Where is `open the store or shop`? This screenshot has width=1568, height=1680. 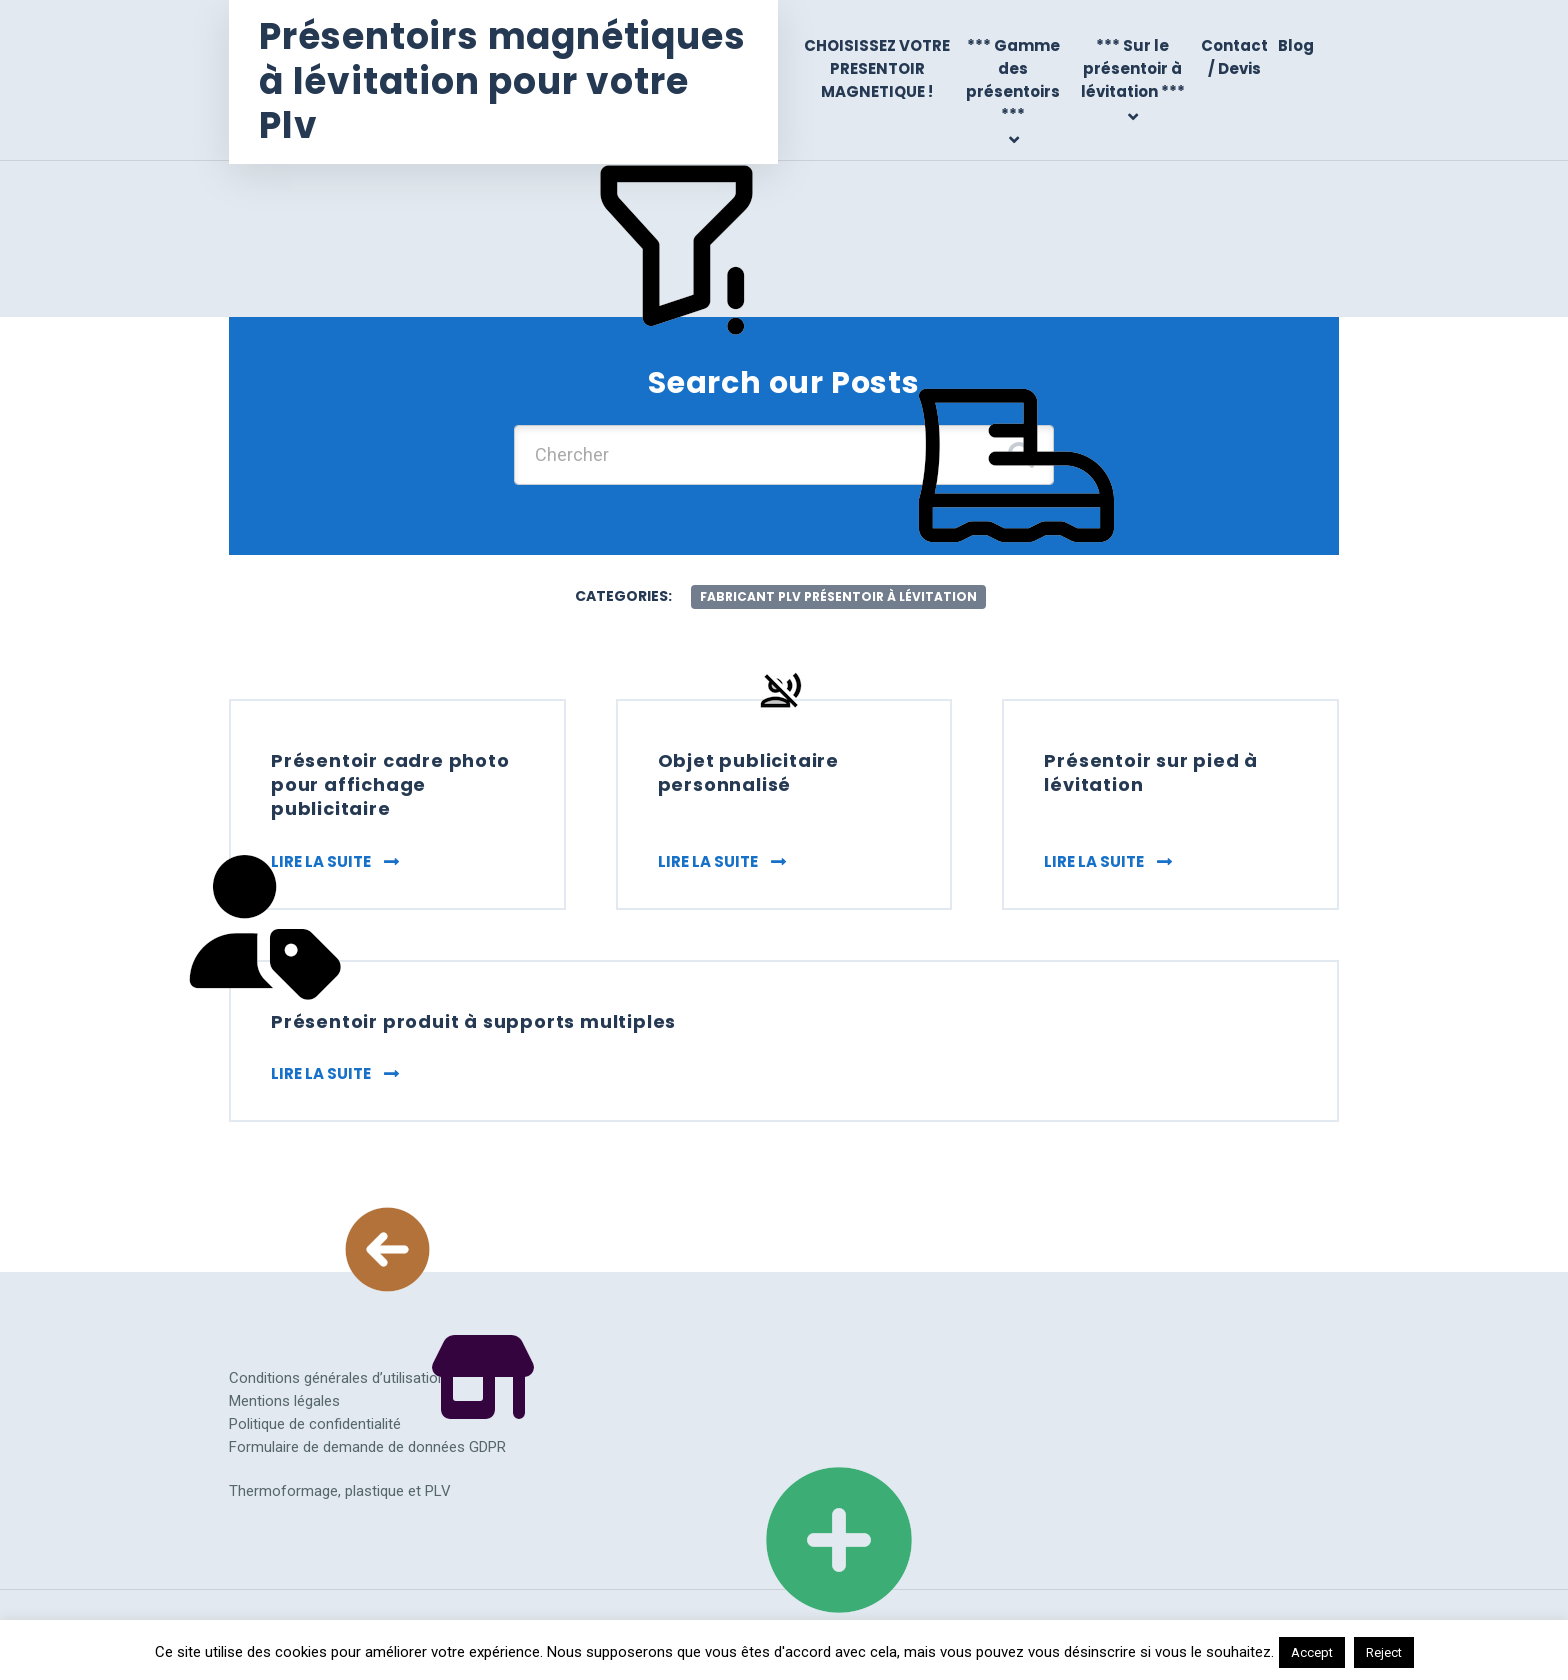
open the store or shop is located at coordinates (483, 1377).